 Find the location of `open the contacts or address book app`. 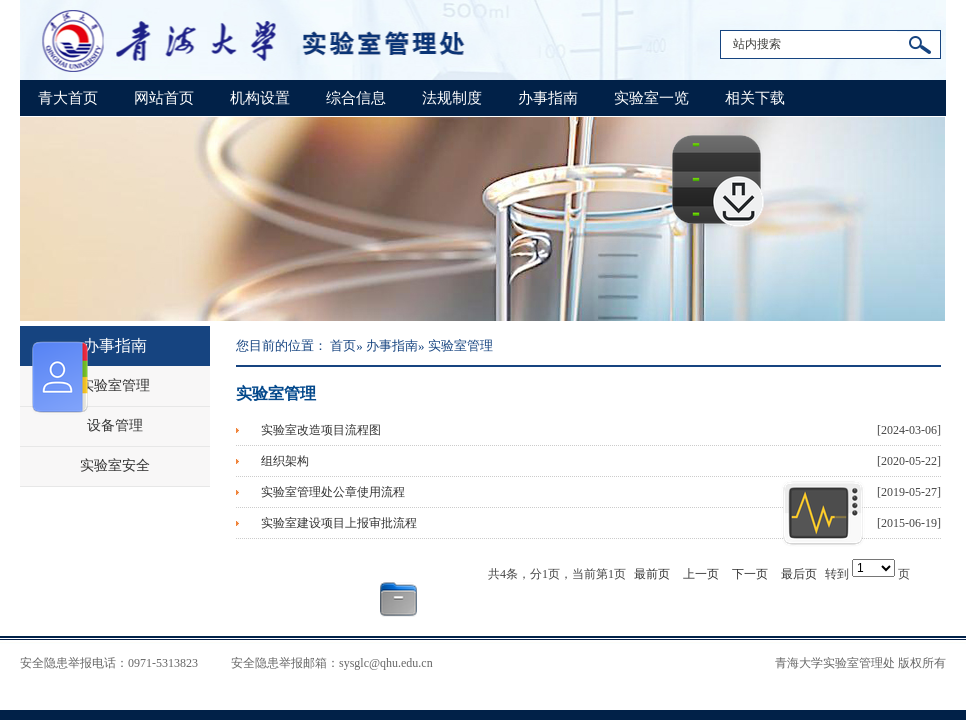

open the contacts or address book app is located at coordinates (60, 377).